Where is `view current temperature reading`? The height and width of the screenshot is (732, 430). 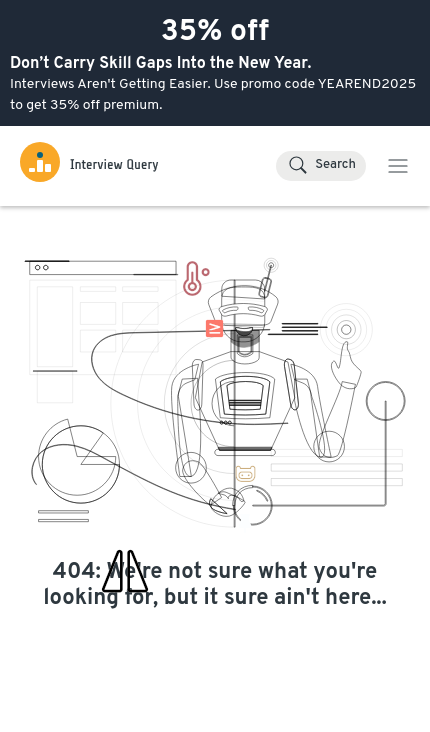
view current temperature reading is located at coordinates (193, 278).